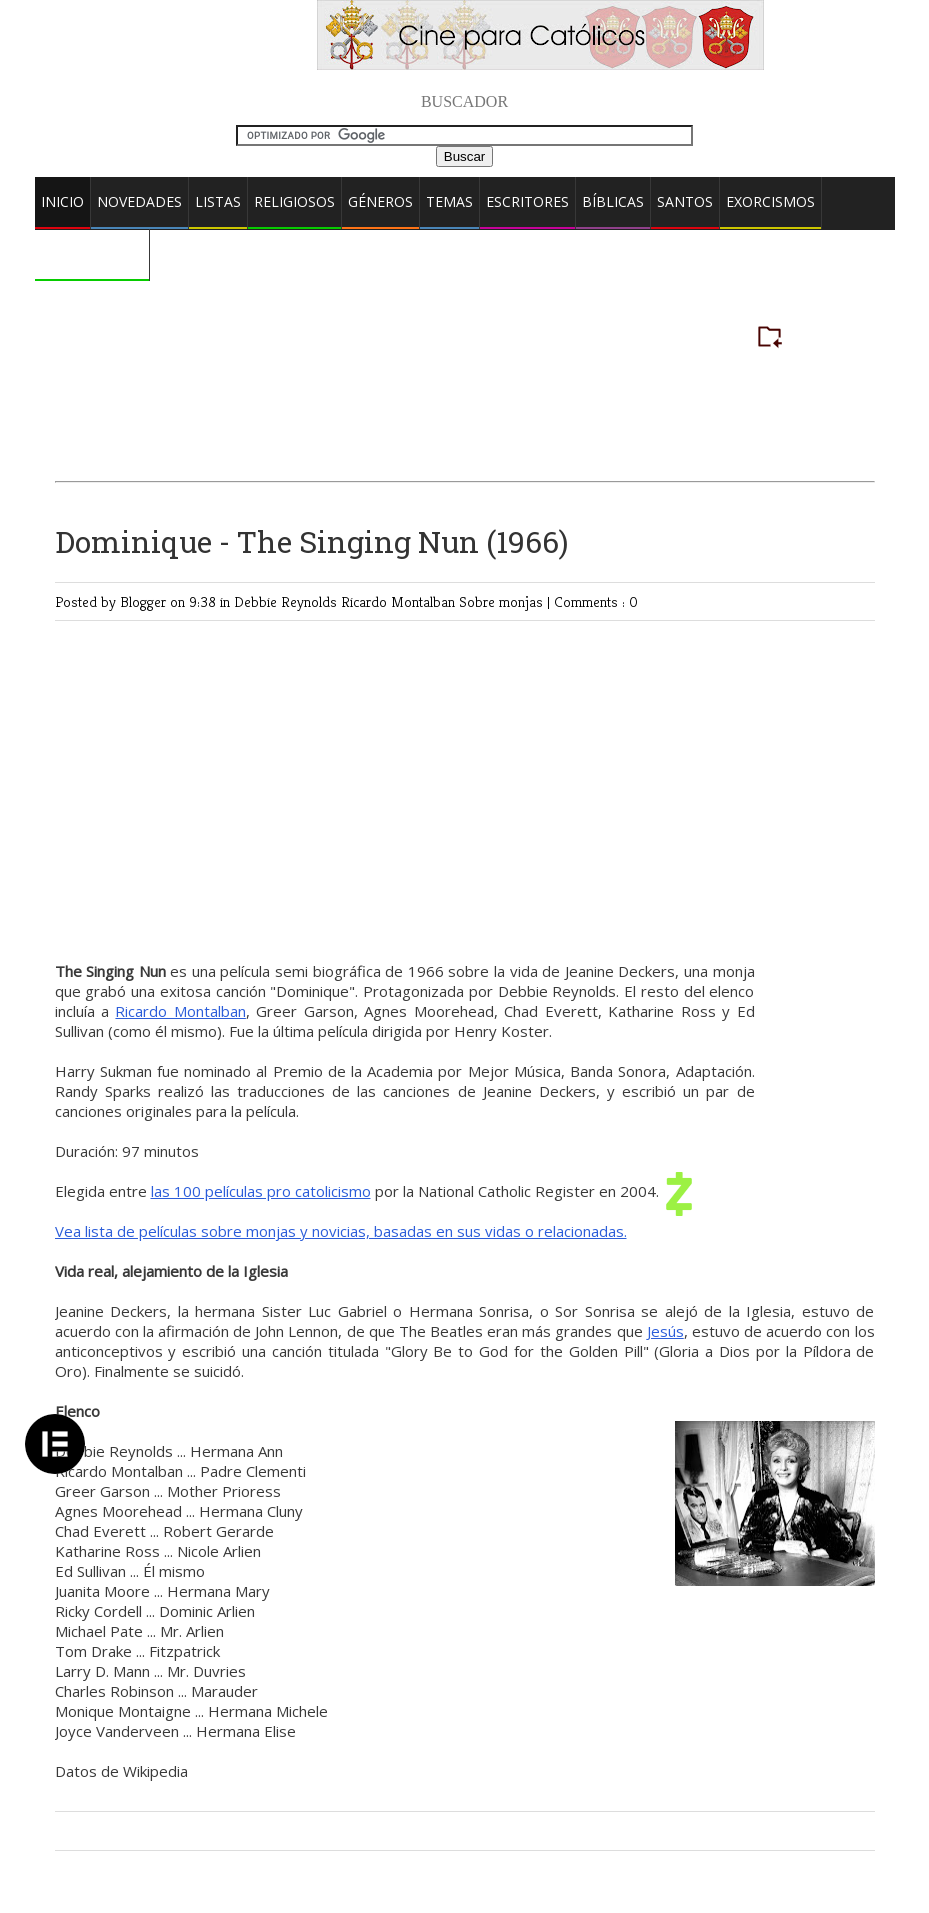  What do you see at coordinates (679, 1194) in the screenshot?
I see `send money with zelle` at bounding box center [679, 1194].